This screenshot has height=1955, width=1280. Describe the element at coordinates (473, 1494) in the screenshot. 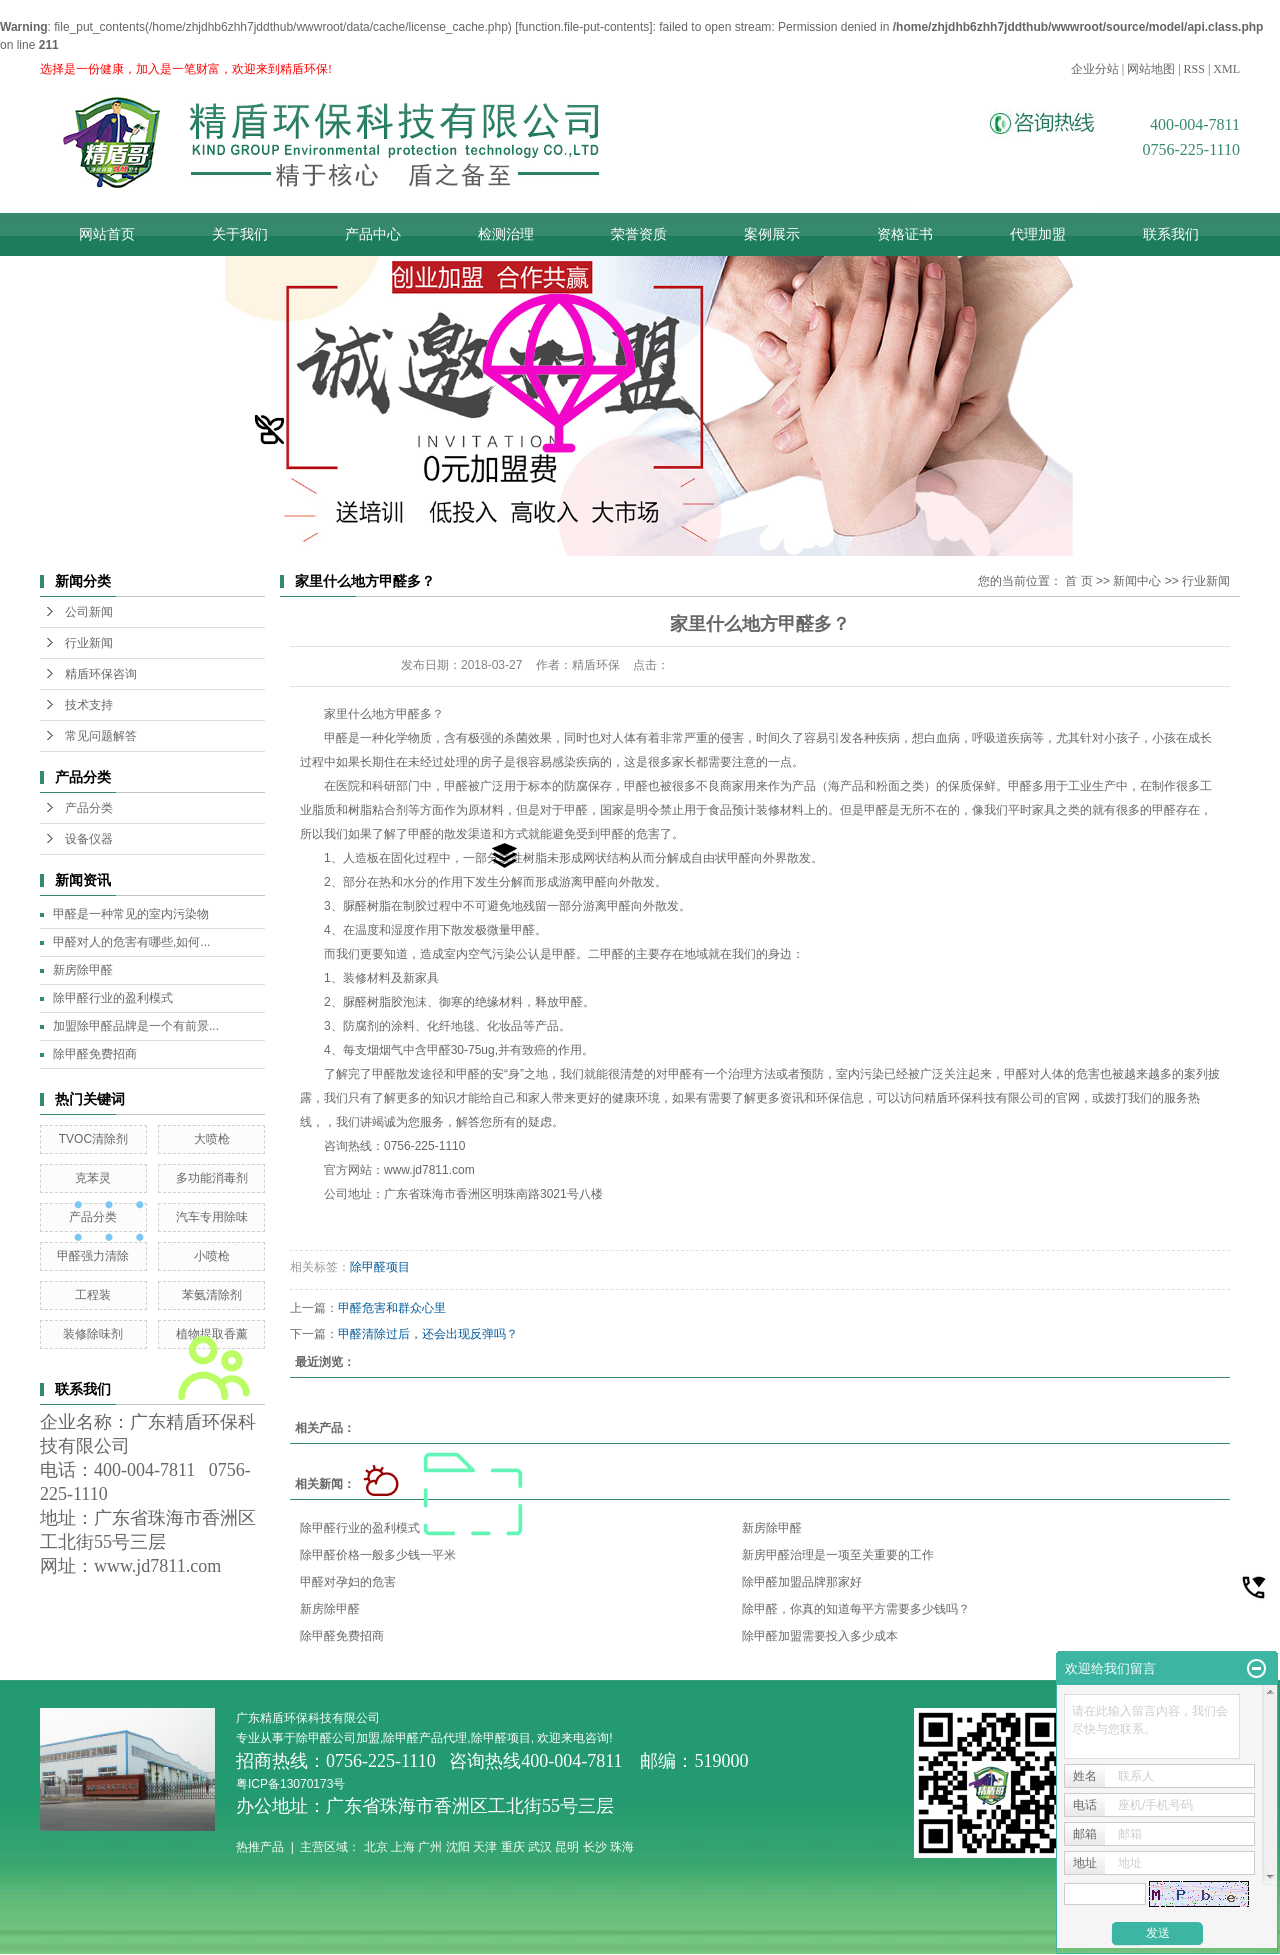

I see `create a new folder` at that location.